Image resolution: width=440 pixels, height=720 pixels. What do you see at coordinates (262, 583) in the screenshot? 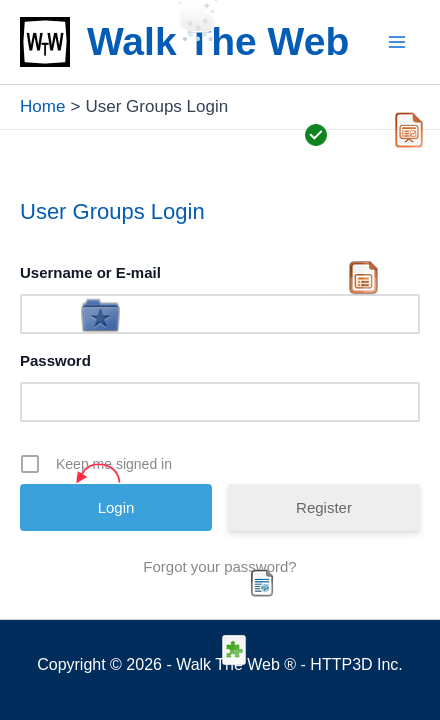
I see `open an opendocument web page file` at bounding box center [262, 583].